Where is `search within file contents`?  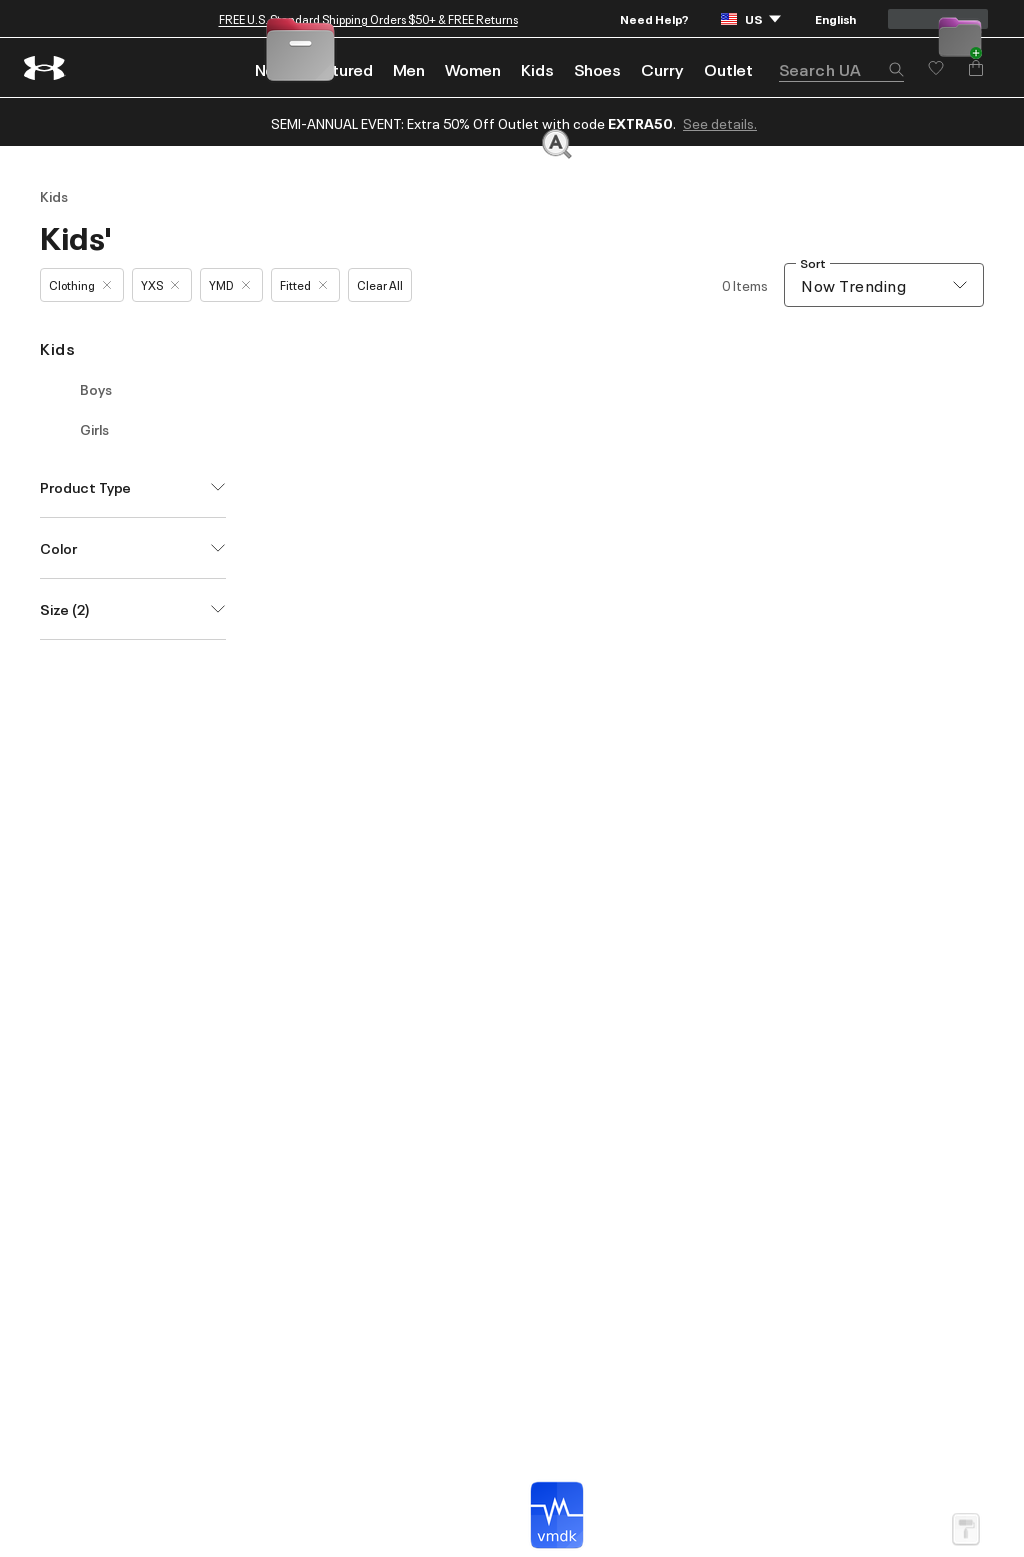
search within file contents is located at coordinates (557, 144).